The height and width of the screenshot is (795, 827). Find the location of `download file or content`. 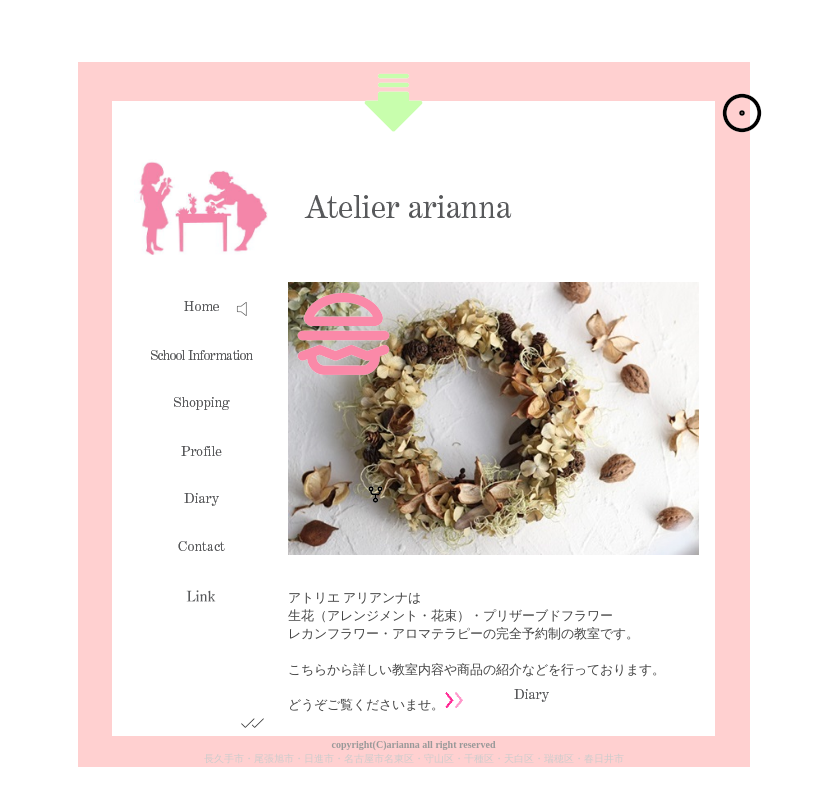

download file or content is located at coordinates (393, 100).